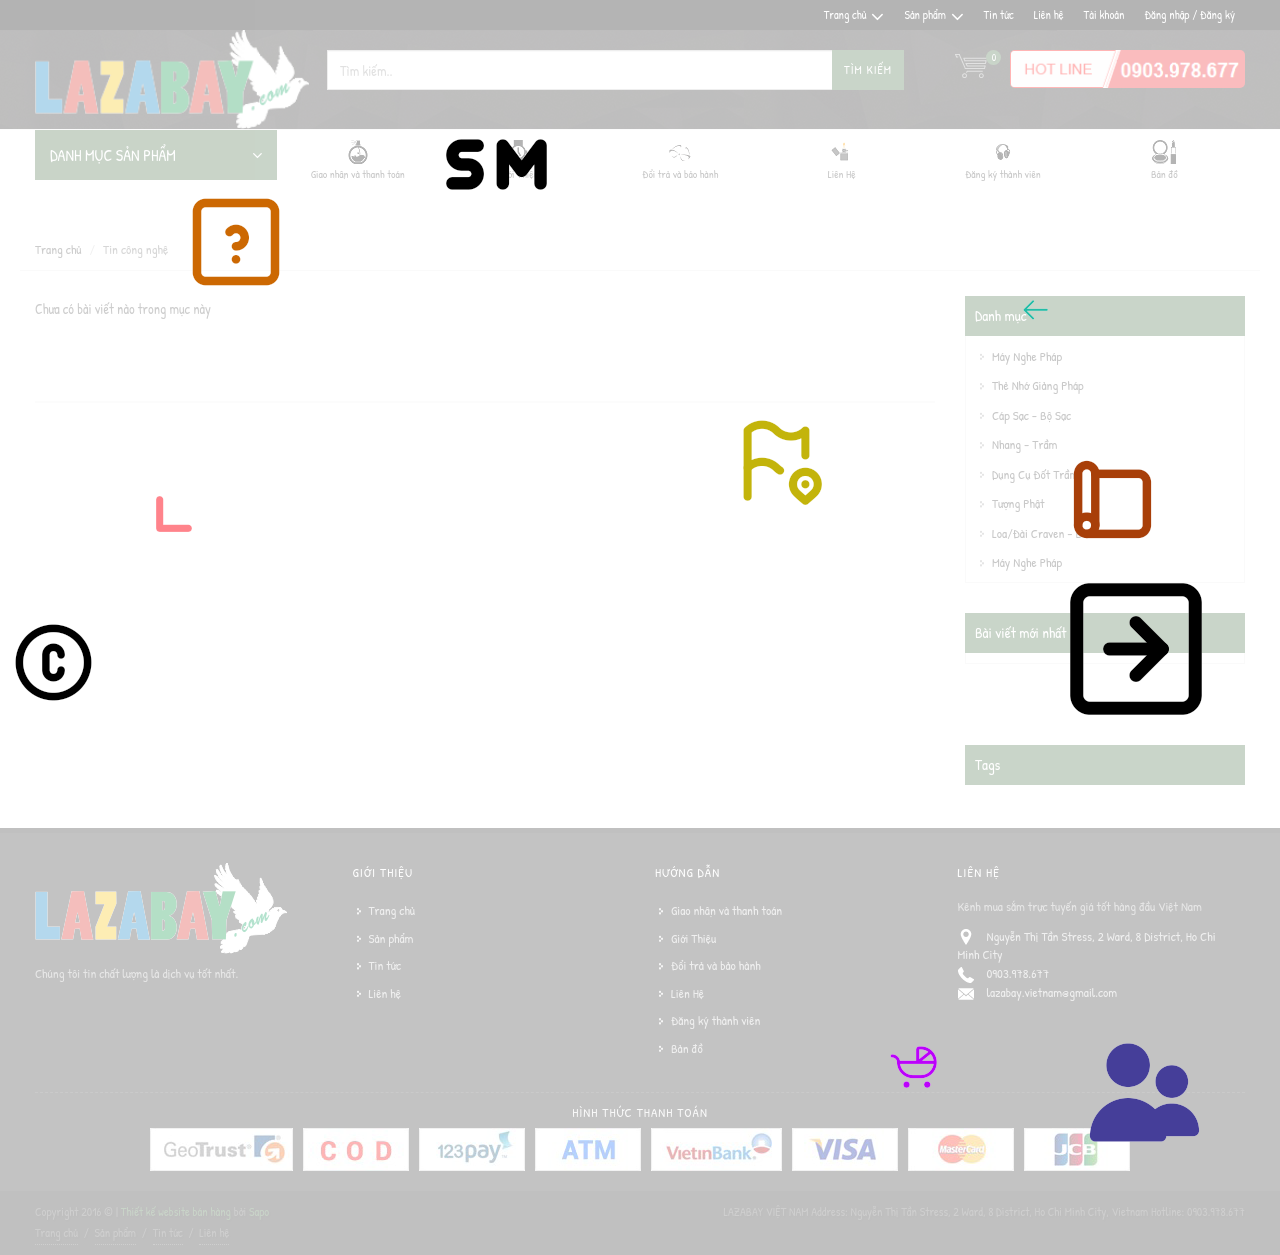 The image size is (1280, 1255). I want to click on indicates copyright or copyrighted content, so click(53, 662).